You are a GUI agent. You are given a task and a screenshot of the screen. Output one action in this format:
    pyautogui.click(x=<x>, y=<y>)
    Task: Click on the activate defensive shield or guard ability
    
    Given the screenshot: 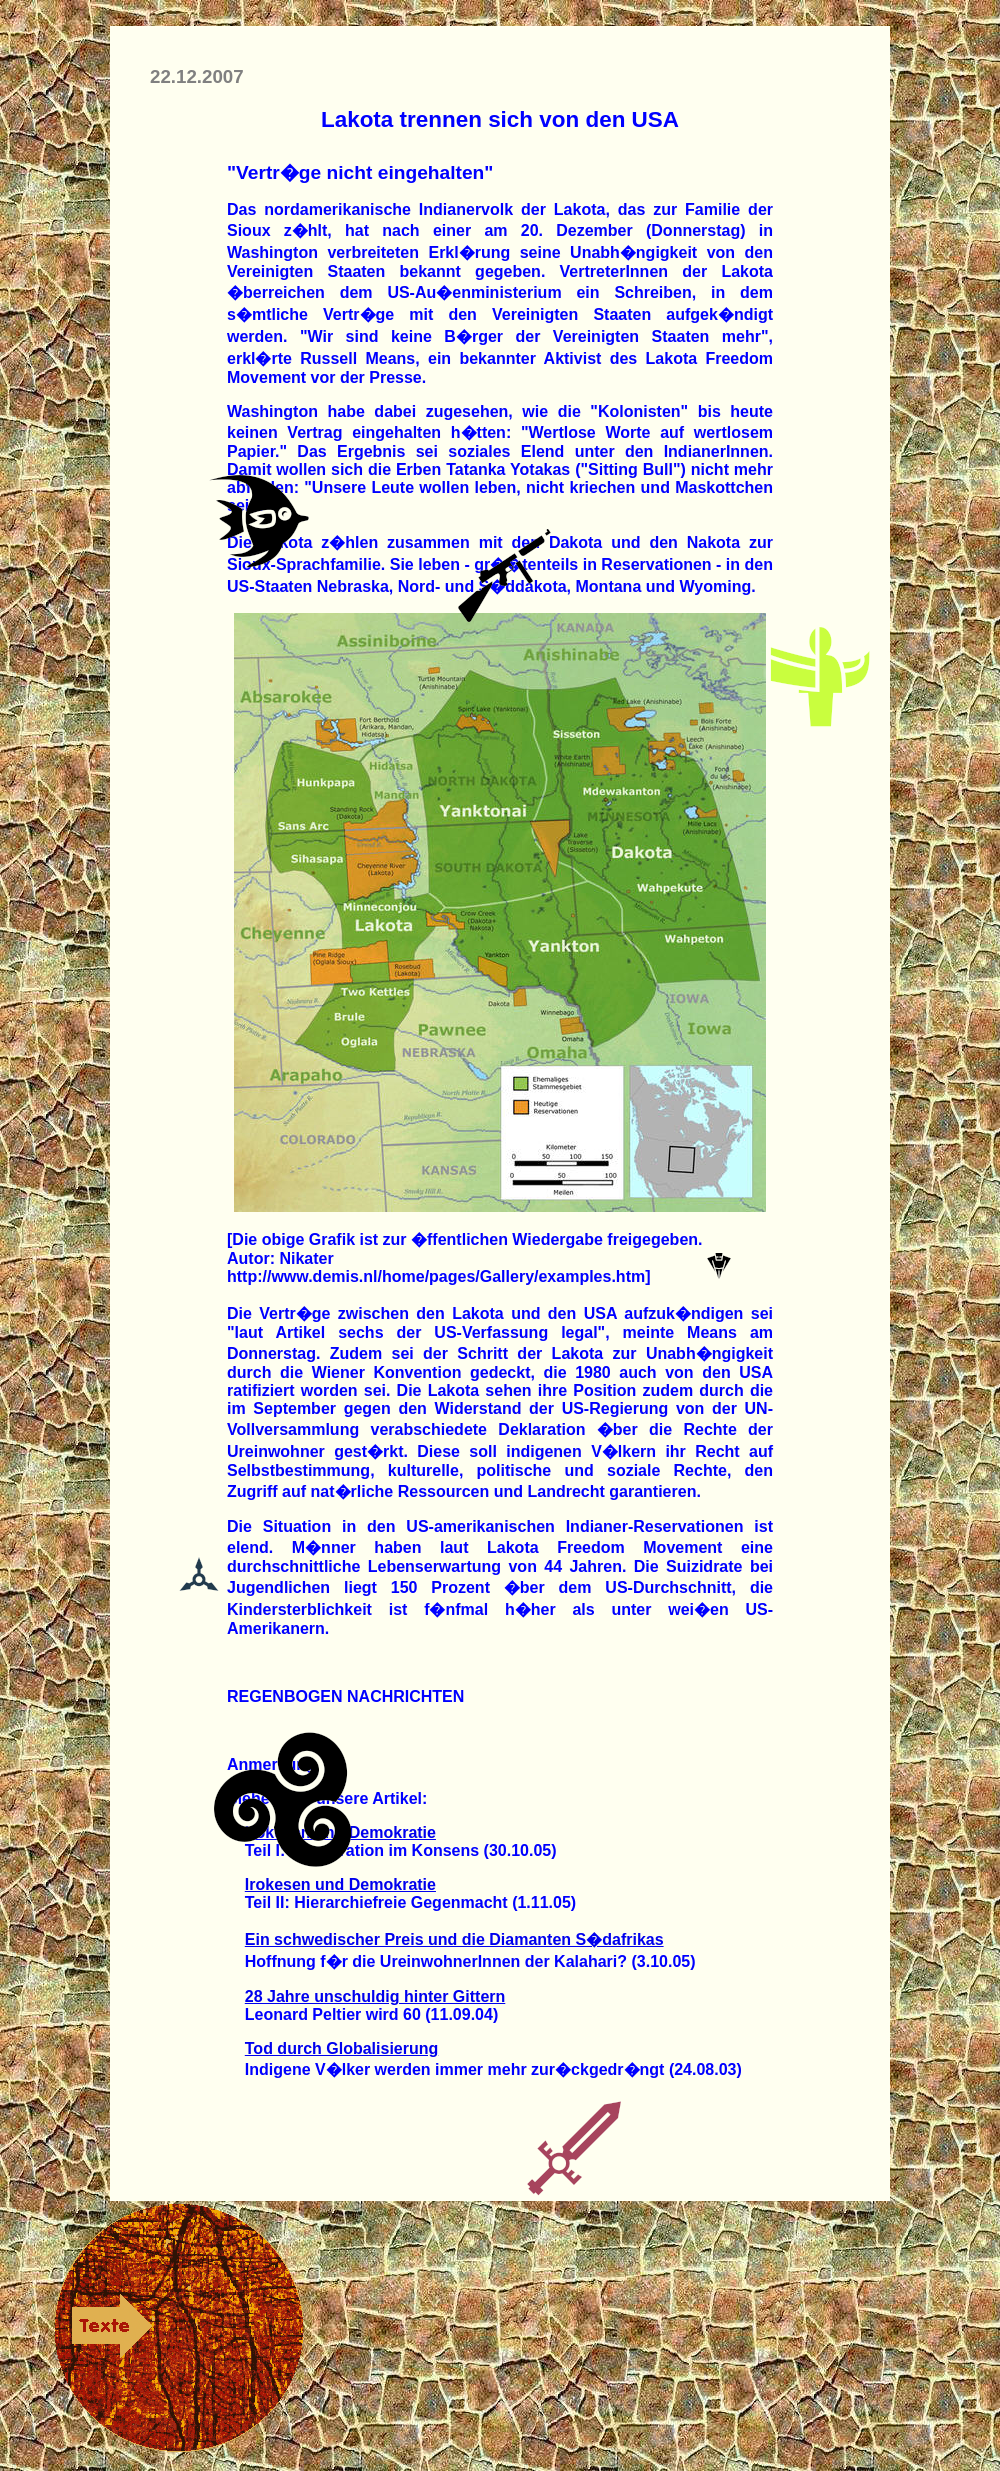 What is the action you would take?
    pyautogui.click(x=719, y=1266)
    